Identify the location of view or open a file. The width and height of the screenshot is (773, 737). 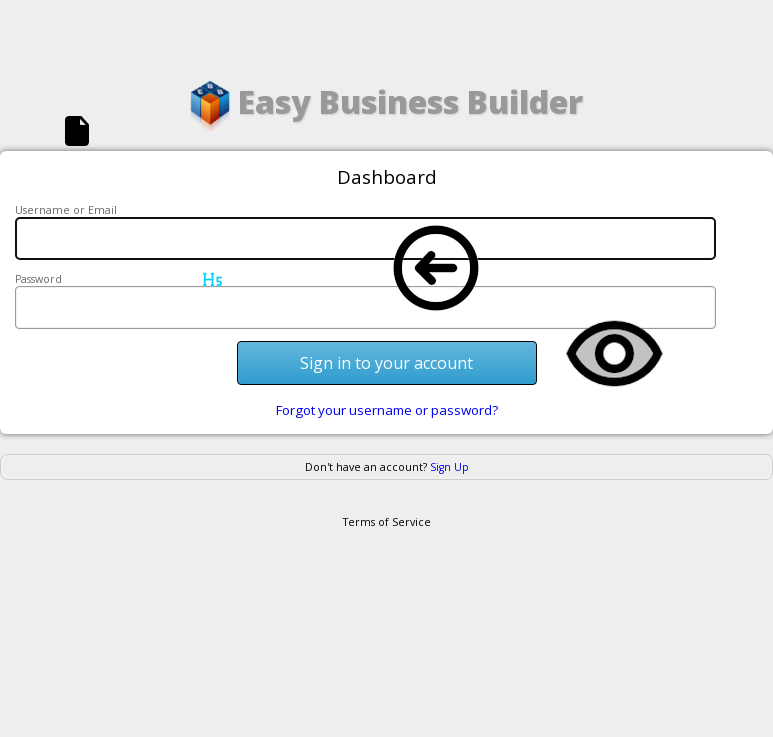
(77, 131).